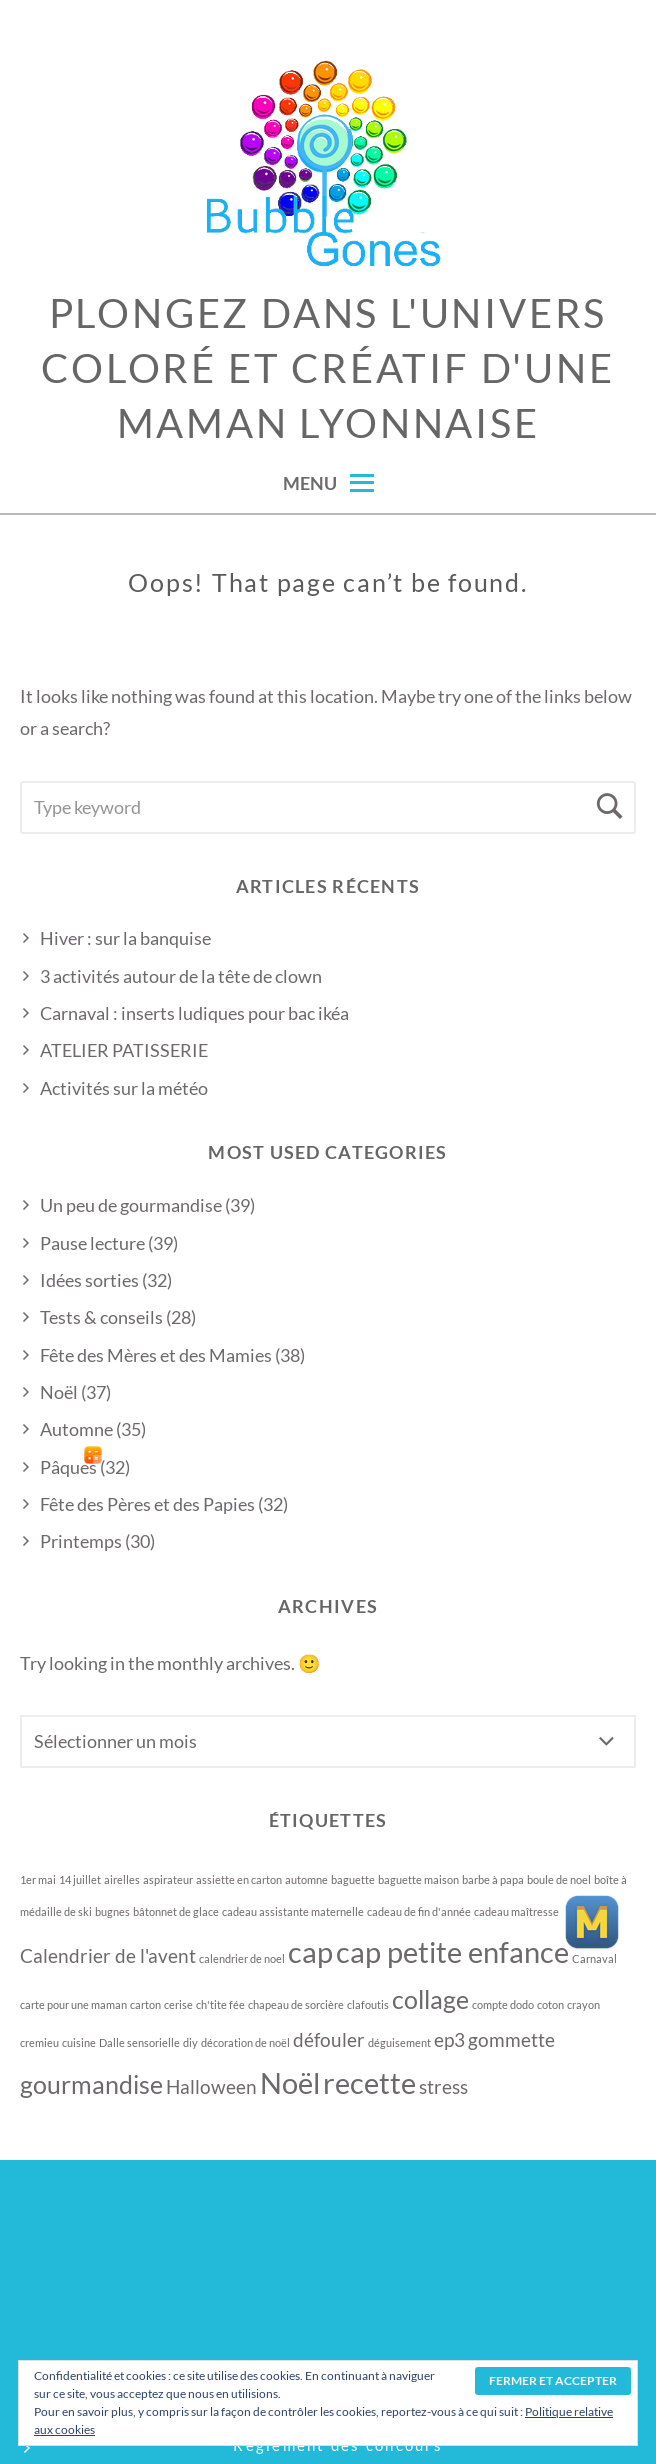 This screenshot has height=2464, width=656. Describe the element at coordinates (592, 1922) in the screenshot. I see `launch mullvad browser app` at that location.